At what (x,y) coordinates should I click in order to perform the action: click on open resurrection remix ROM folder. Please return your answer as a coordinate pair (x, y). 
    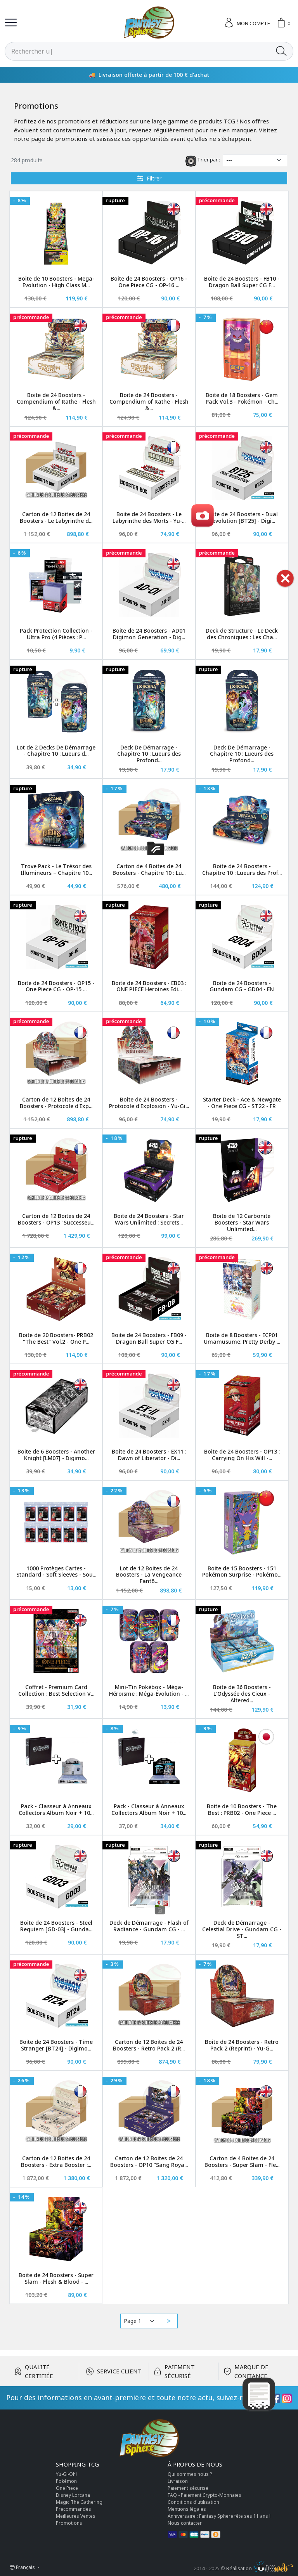
    Looking at the image, I should click on (156, 849).